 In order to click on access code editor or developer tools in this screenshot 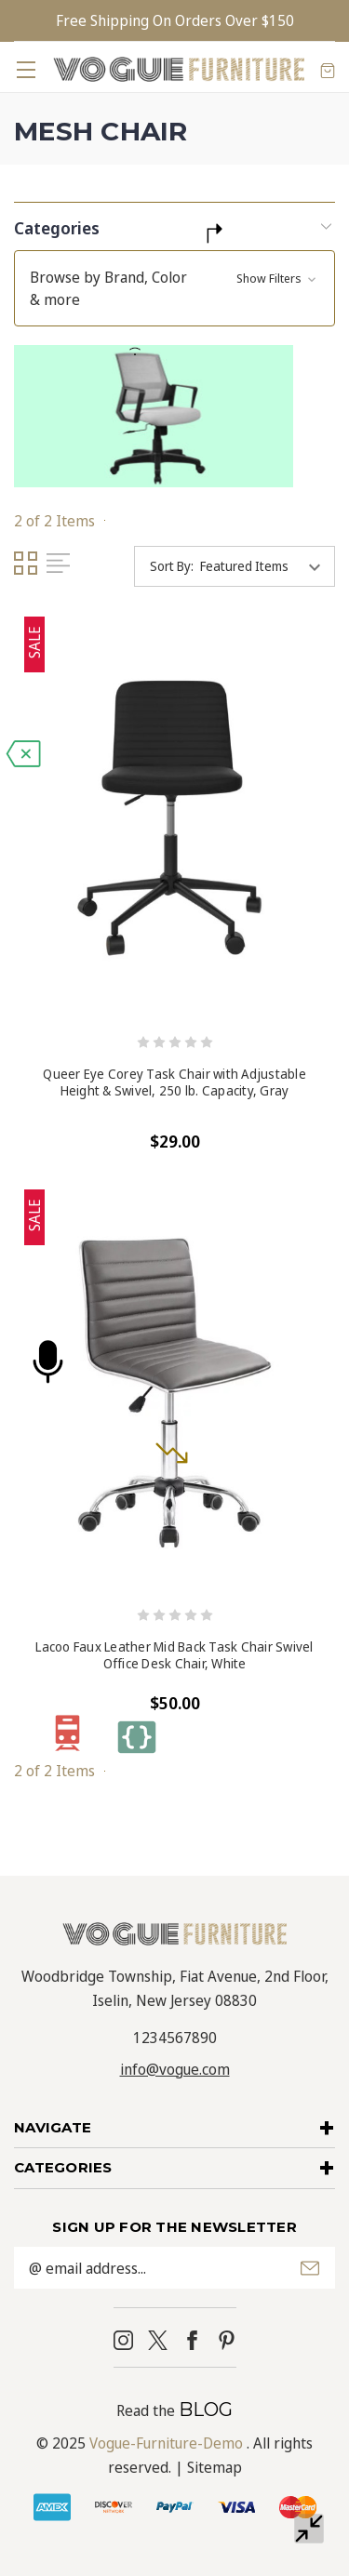, I will do `click(137, 1737)`.